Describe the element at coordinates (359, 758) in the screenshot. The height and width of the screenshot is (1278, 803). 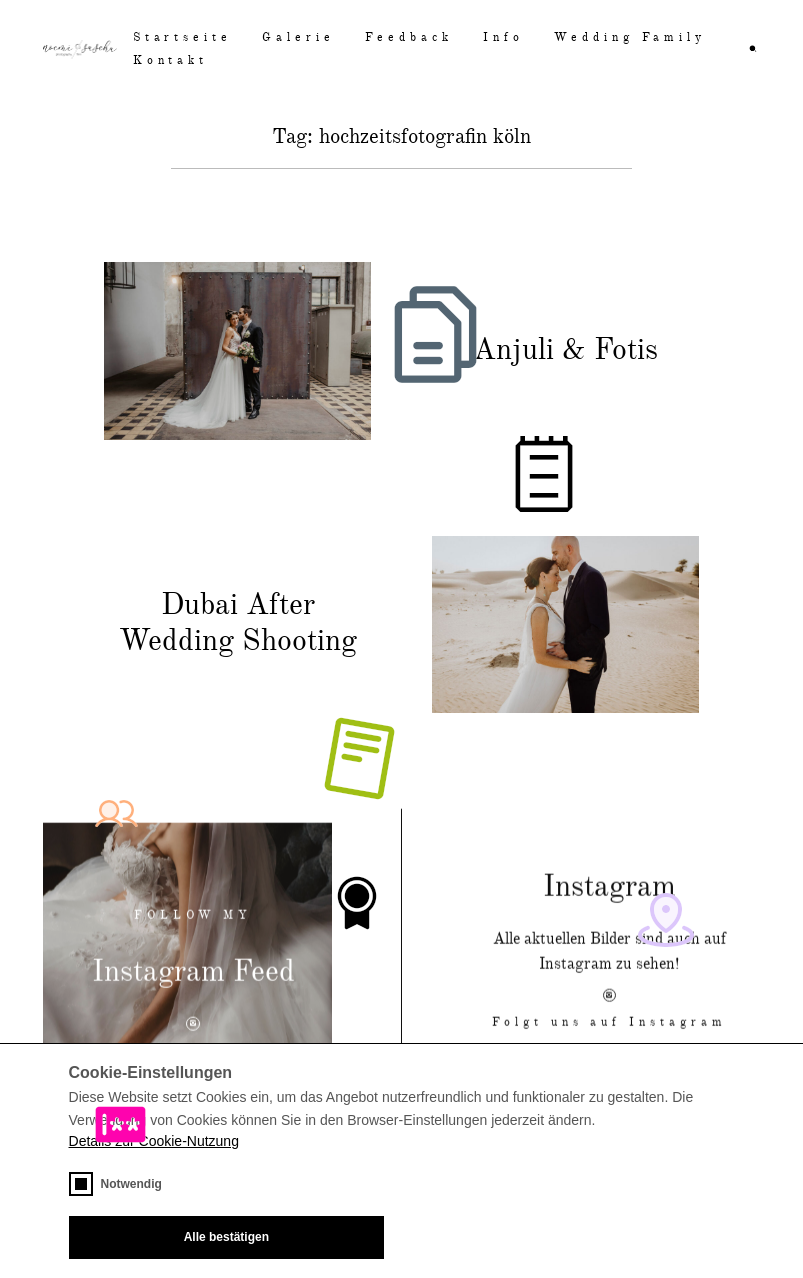
I see `view your resume or CV` at that location.